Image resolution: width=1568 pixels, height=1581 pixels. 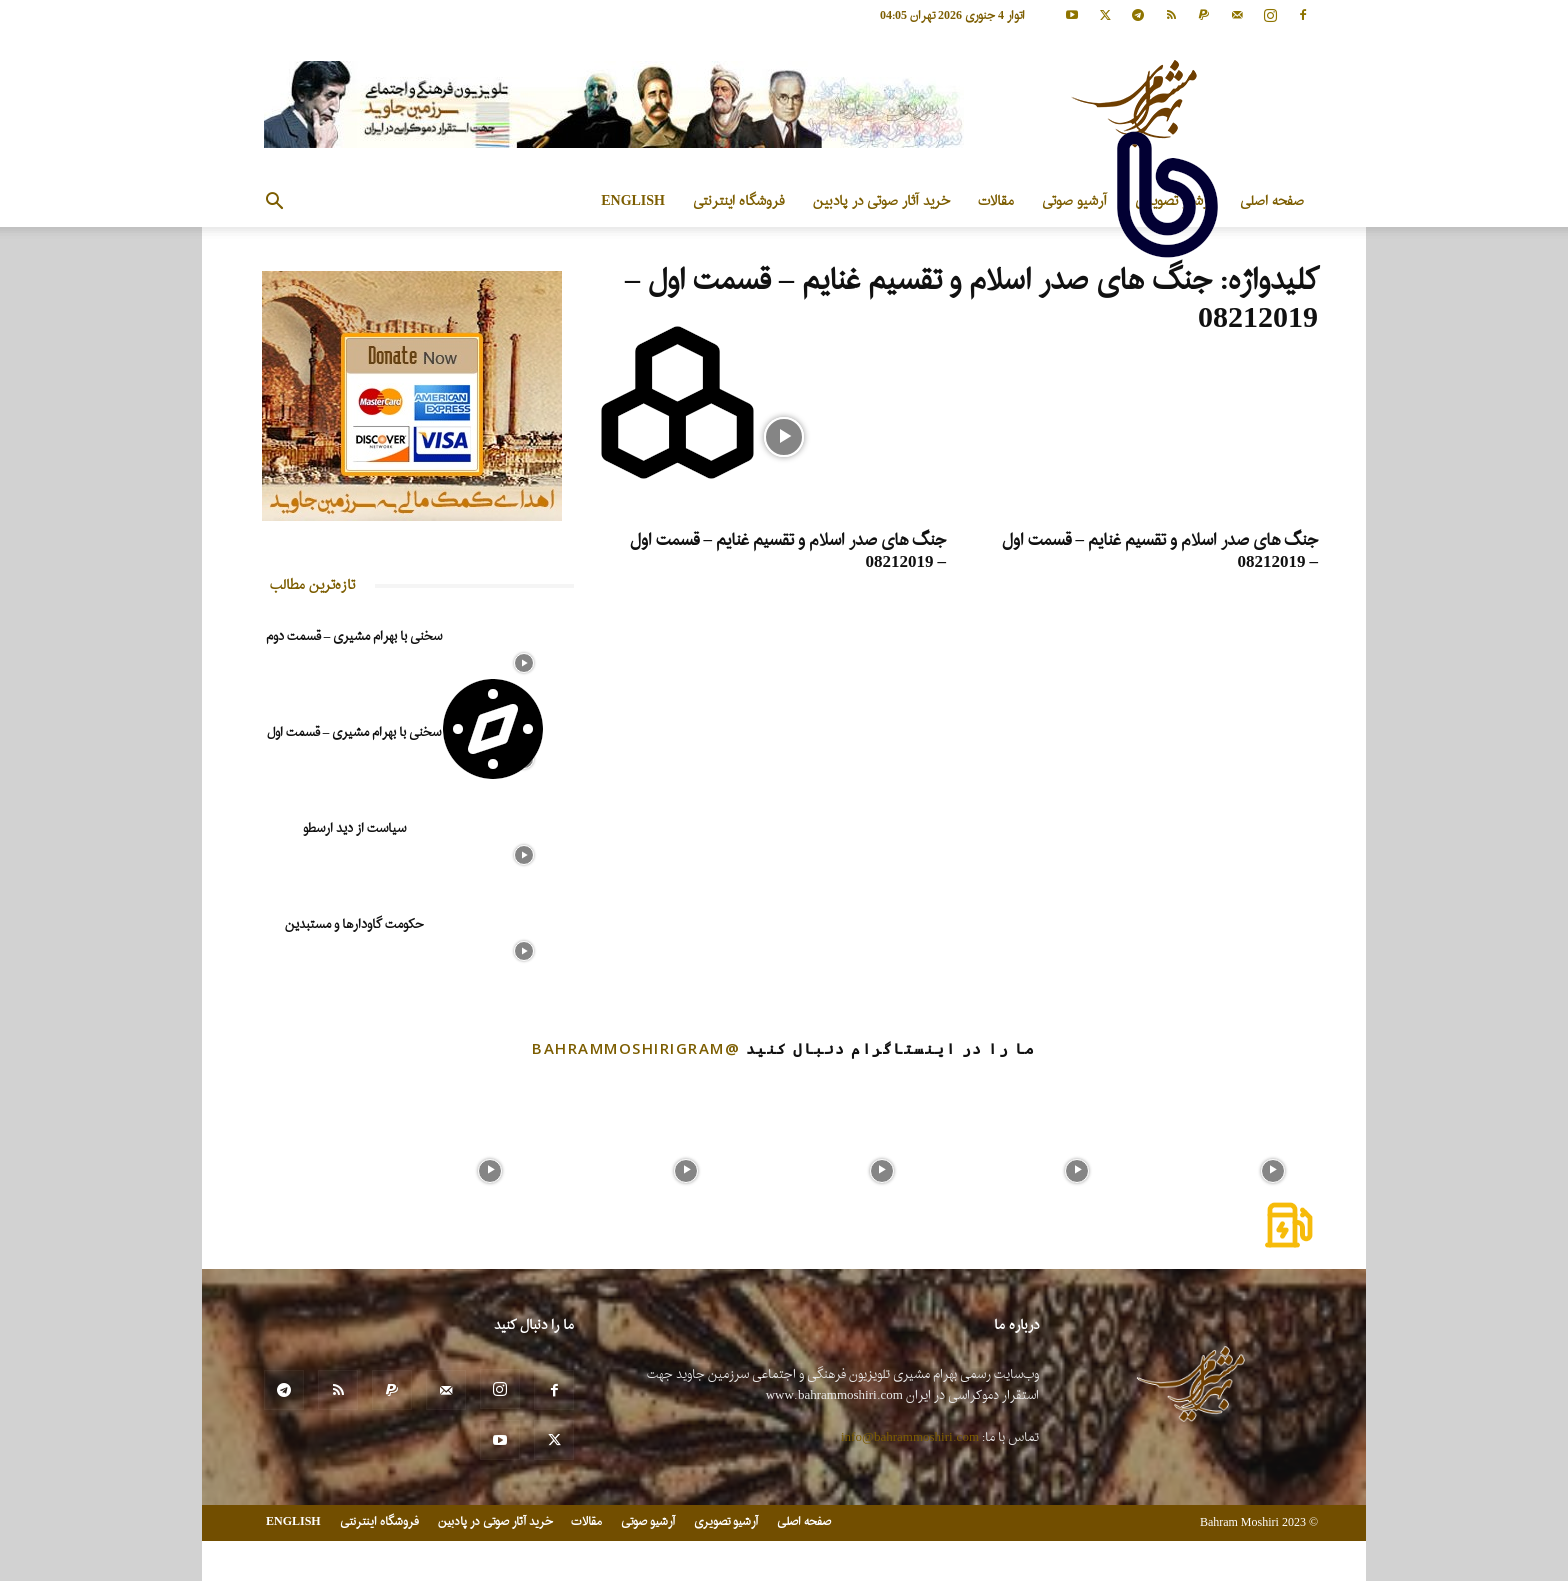 What do you see at coordinates (493, 729) in the screenshot?
I see `access navigation or directions` at bounding box center [493, 729].